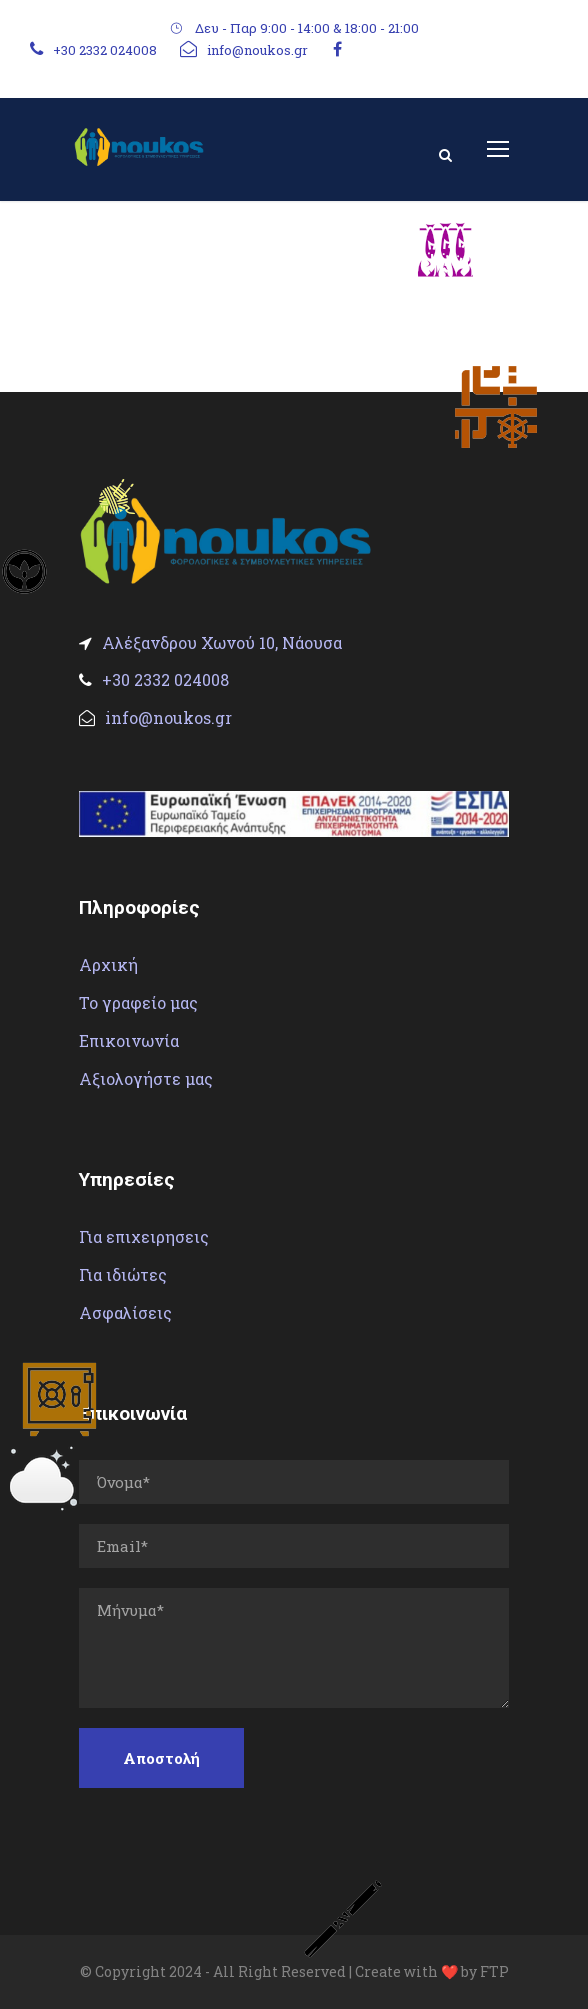 This screenshot has width=588, height=2009. Describe the element at coordinates (117, 496) in the screenshot. I see `yarn or wool crafting material indicator` at that location.